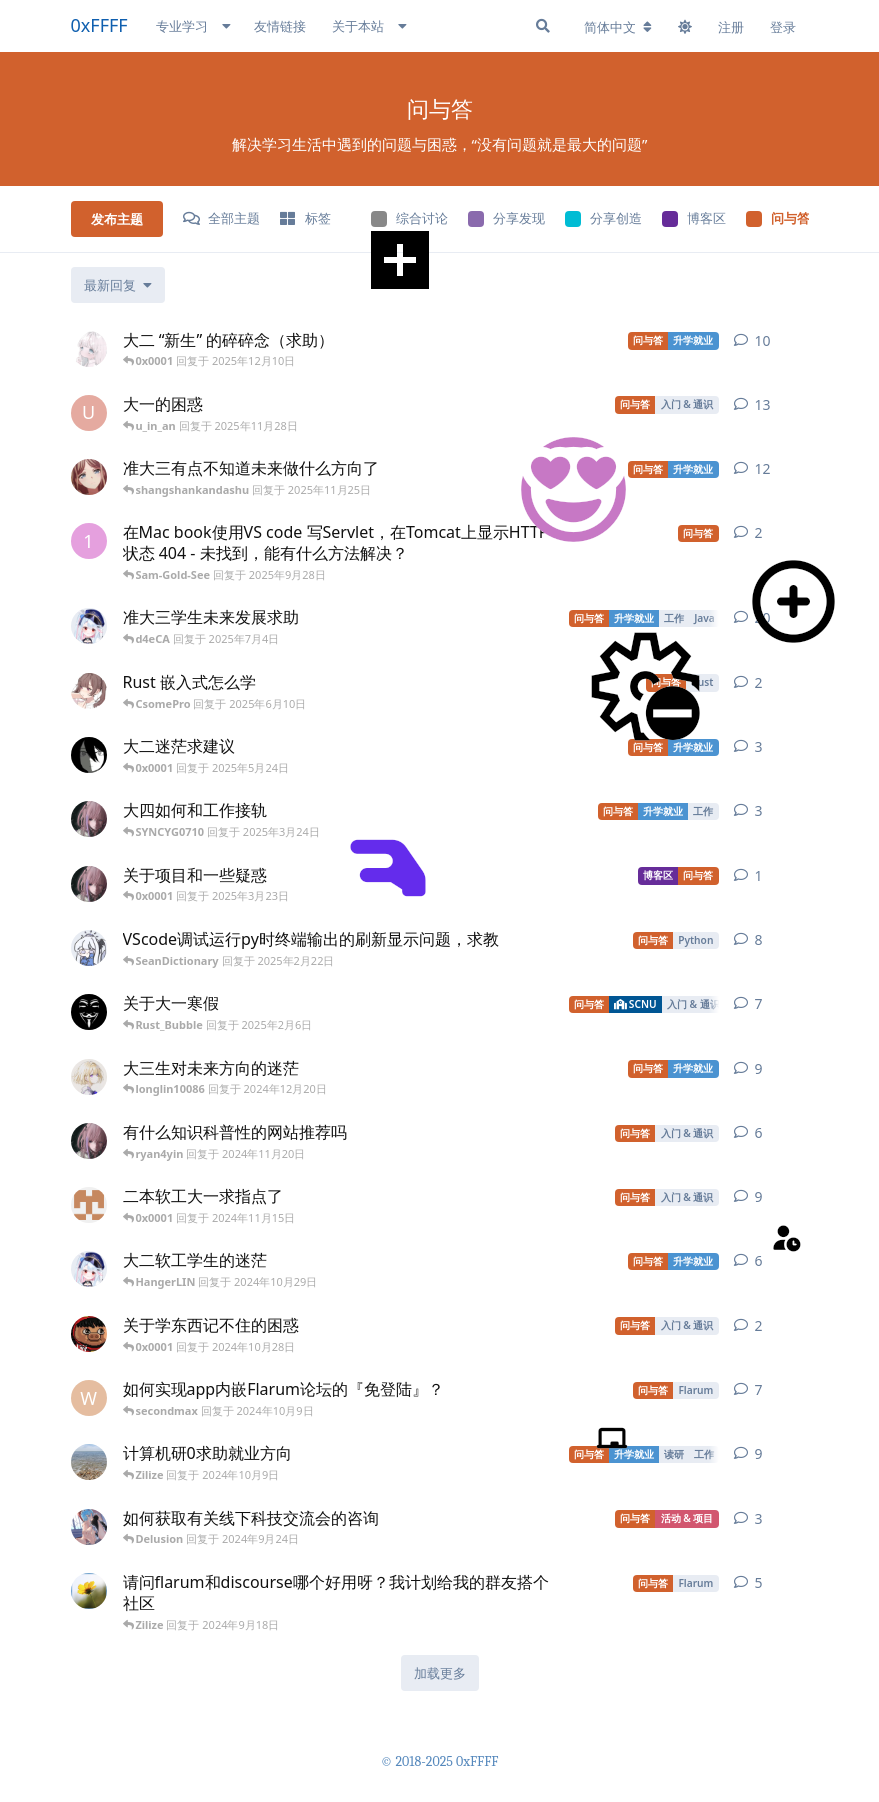 The width and height of the screenshot is (879, 1802). Describe the element at coordinates (388, 868) in the screenshot. I see `lizard gesture for rock-paper-scissors-lizard-spock game` at that location.